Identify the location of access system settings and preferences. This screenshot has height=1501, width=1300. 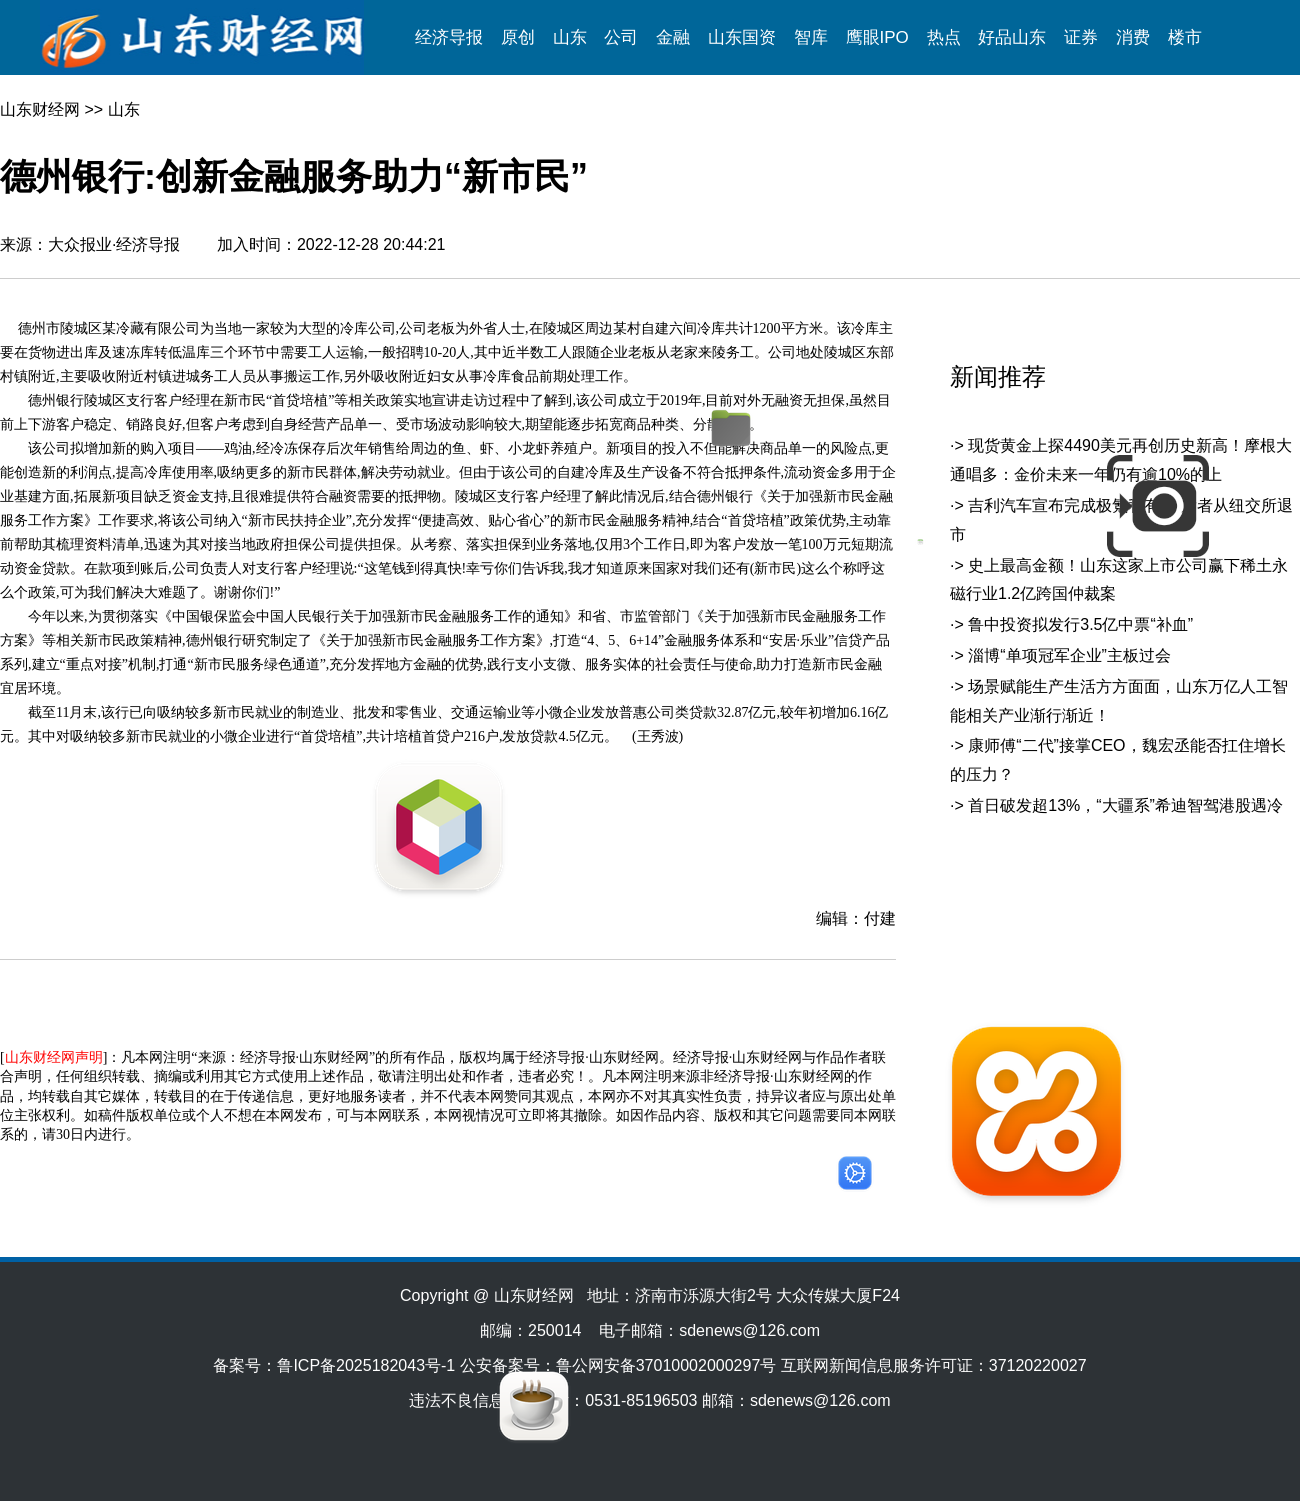
(855, 1173).